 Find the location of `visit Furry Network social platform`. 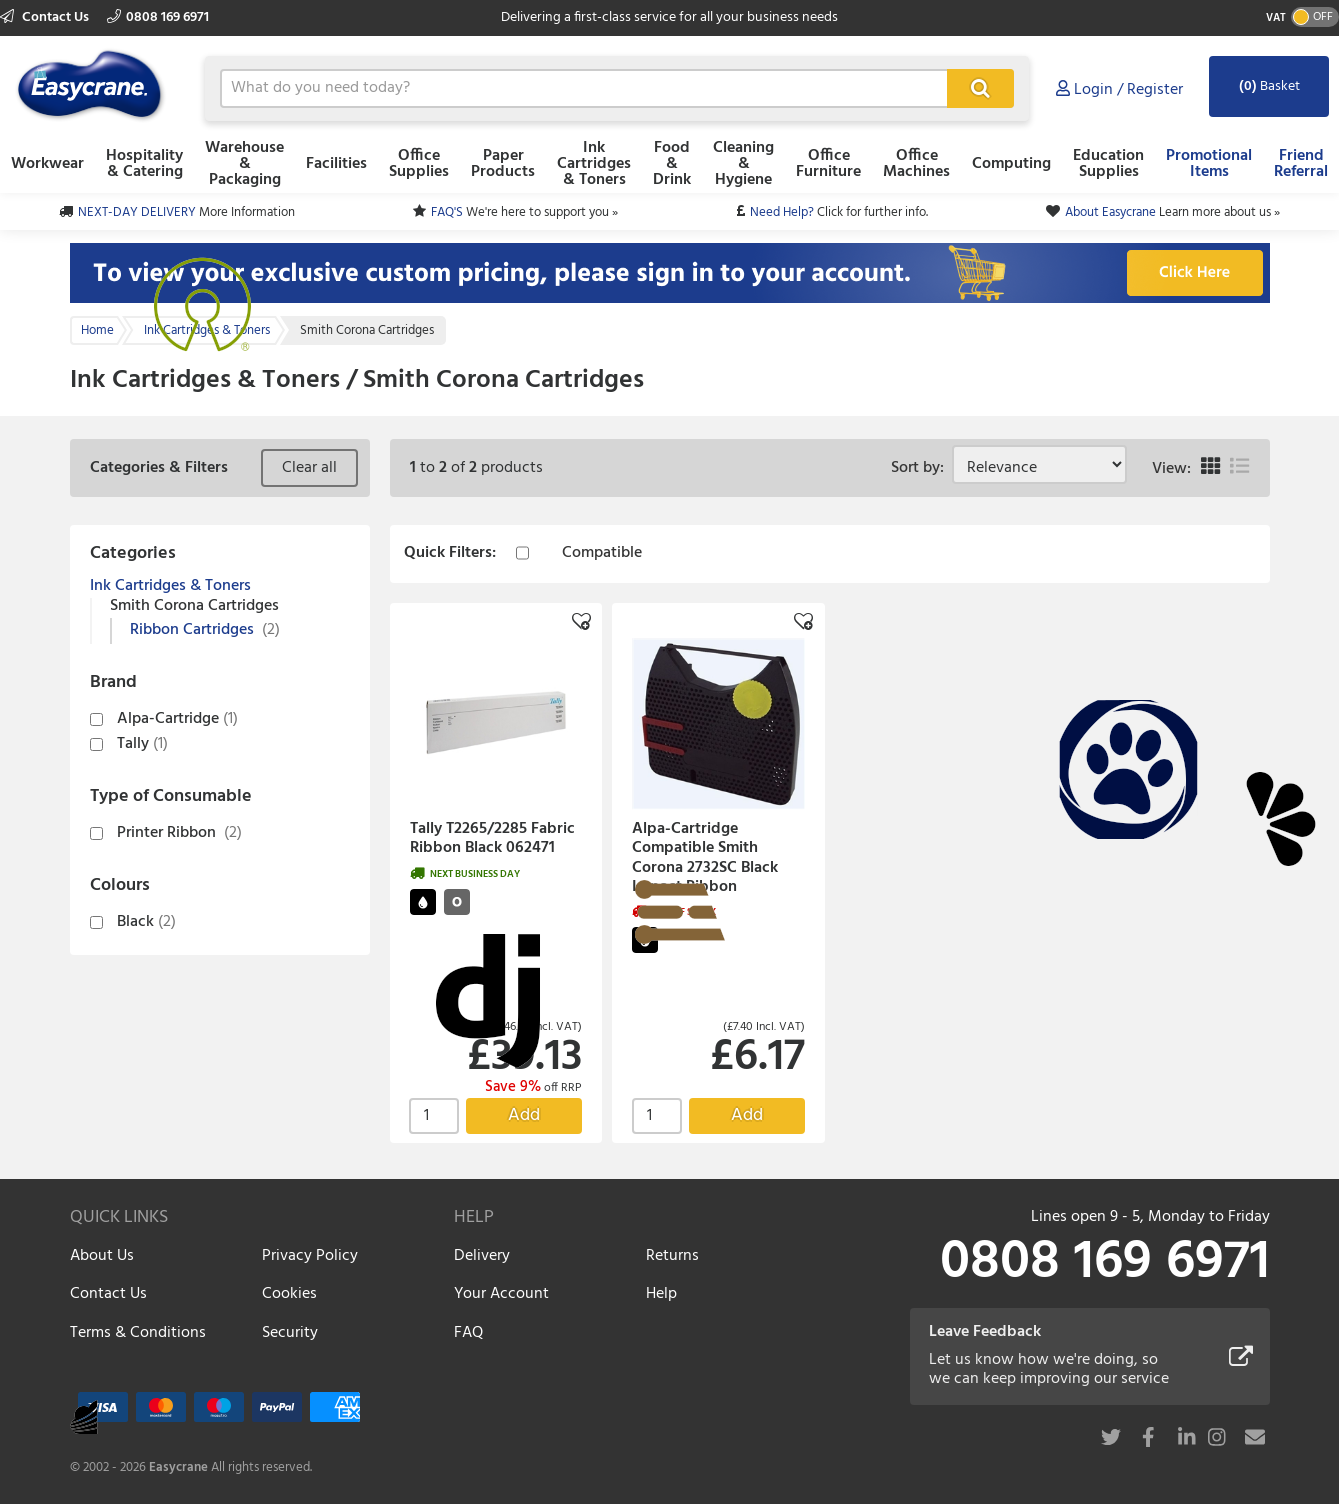

visit Furry Network social platform is located at coordinates (1128, 769).